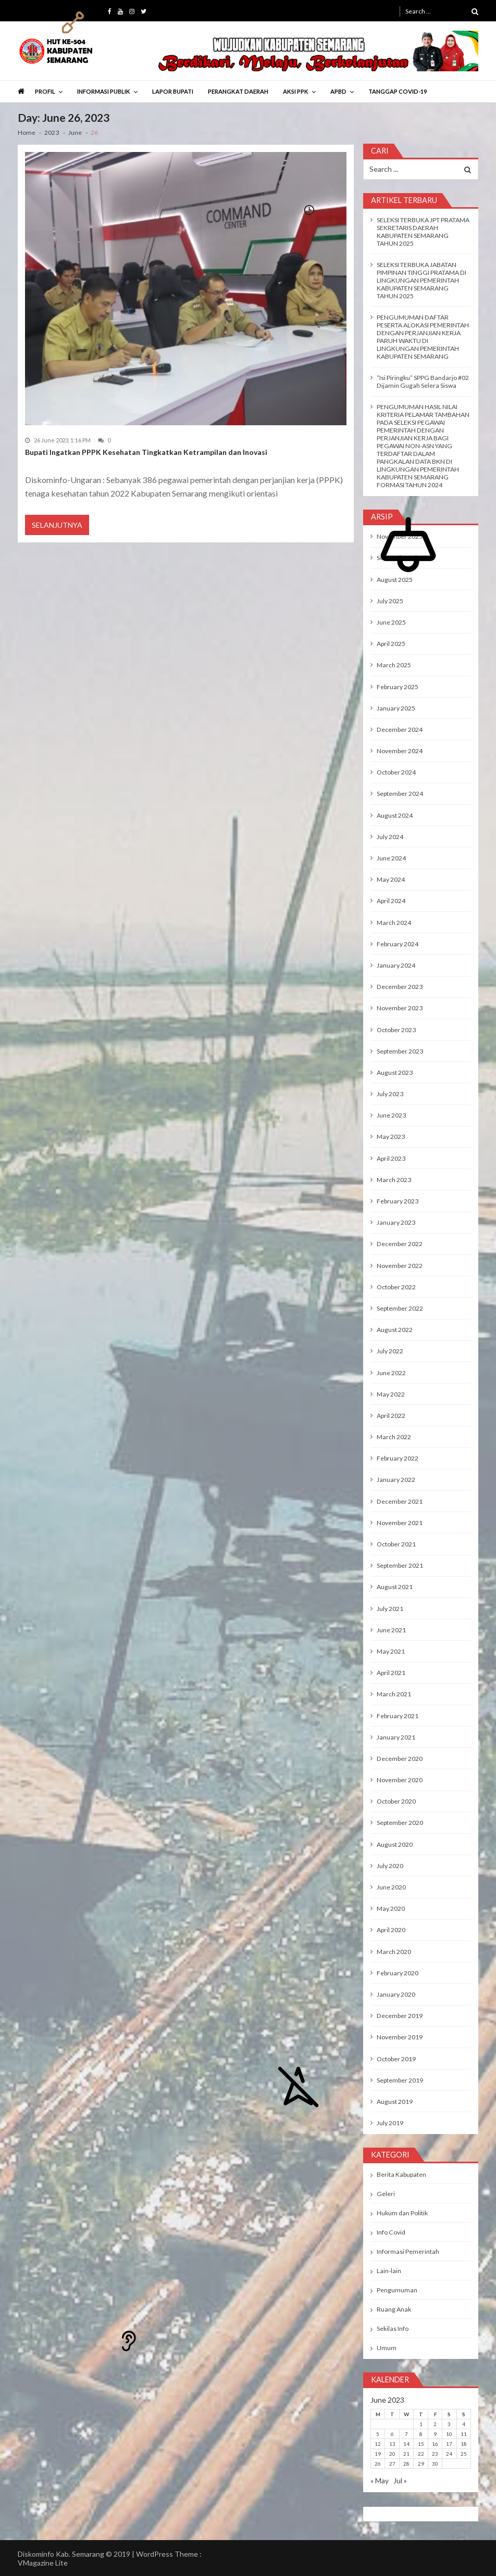 The height and width of the screenshot is (2576, 496). I want to click on access gardening or landscaping tools, so click(73, 22).